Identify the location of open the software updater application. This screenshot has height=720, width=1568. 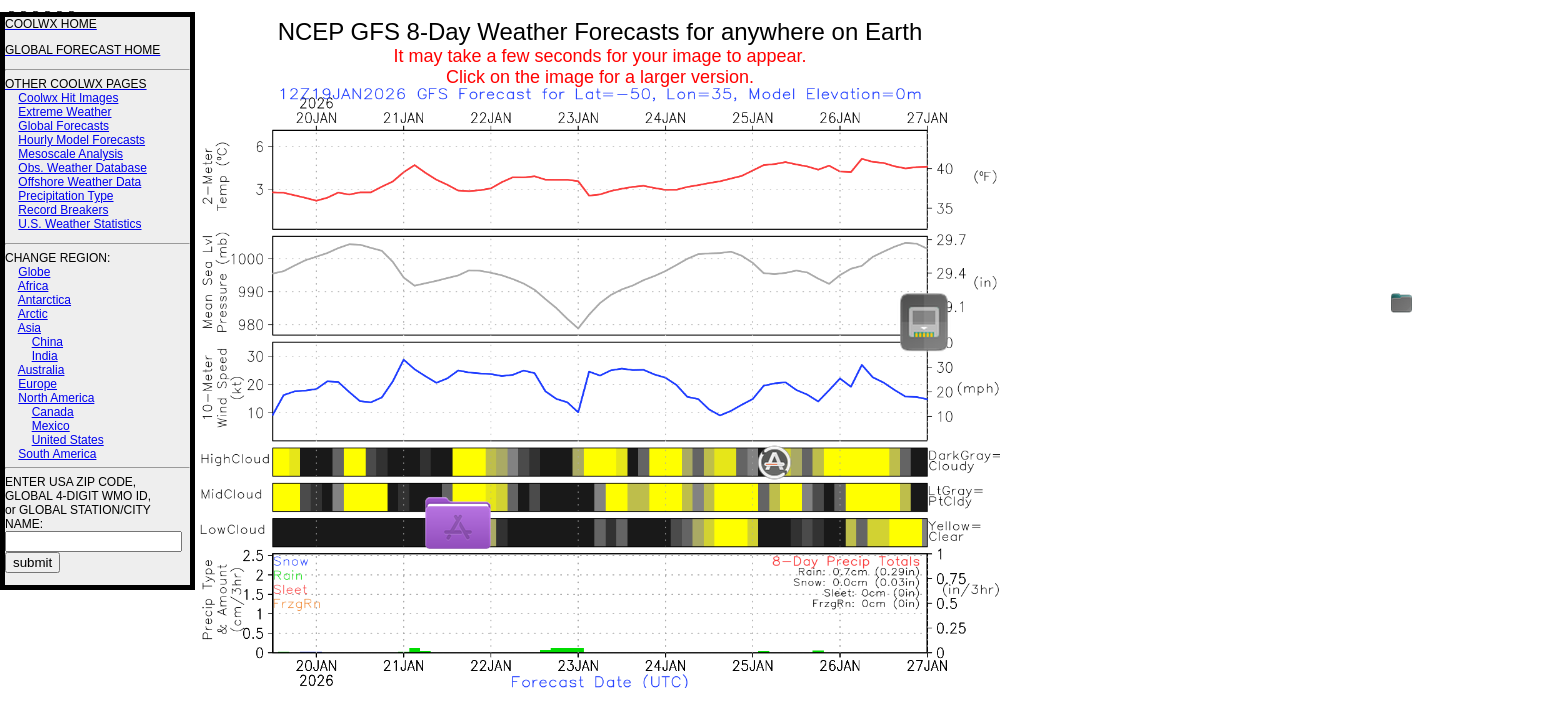
(774, 462).